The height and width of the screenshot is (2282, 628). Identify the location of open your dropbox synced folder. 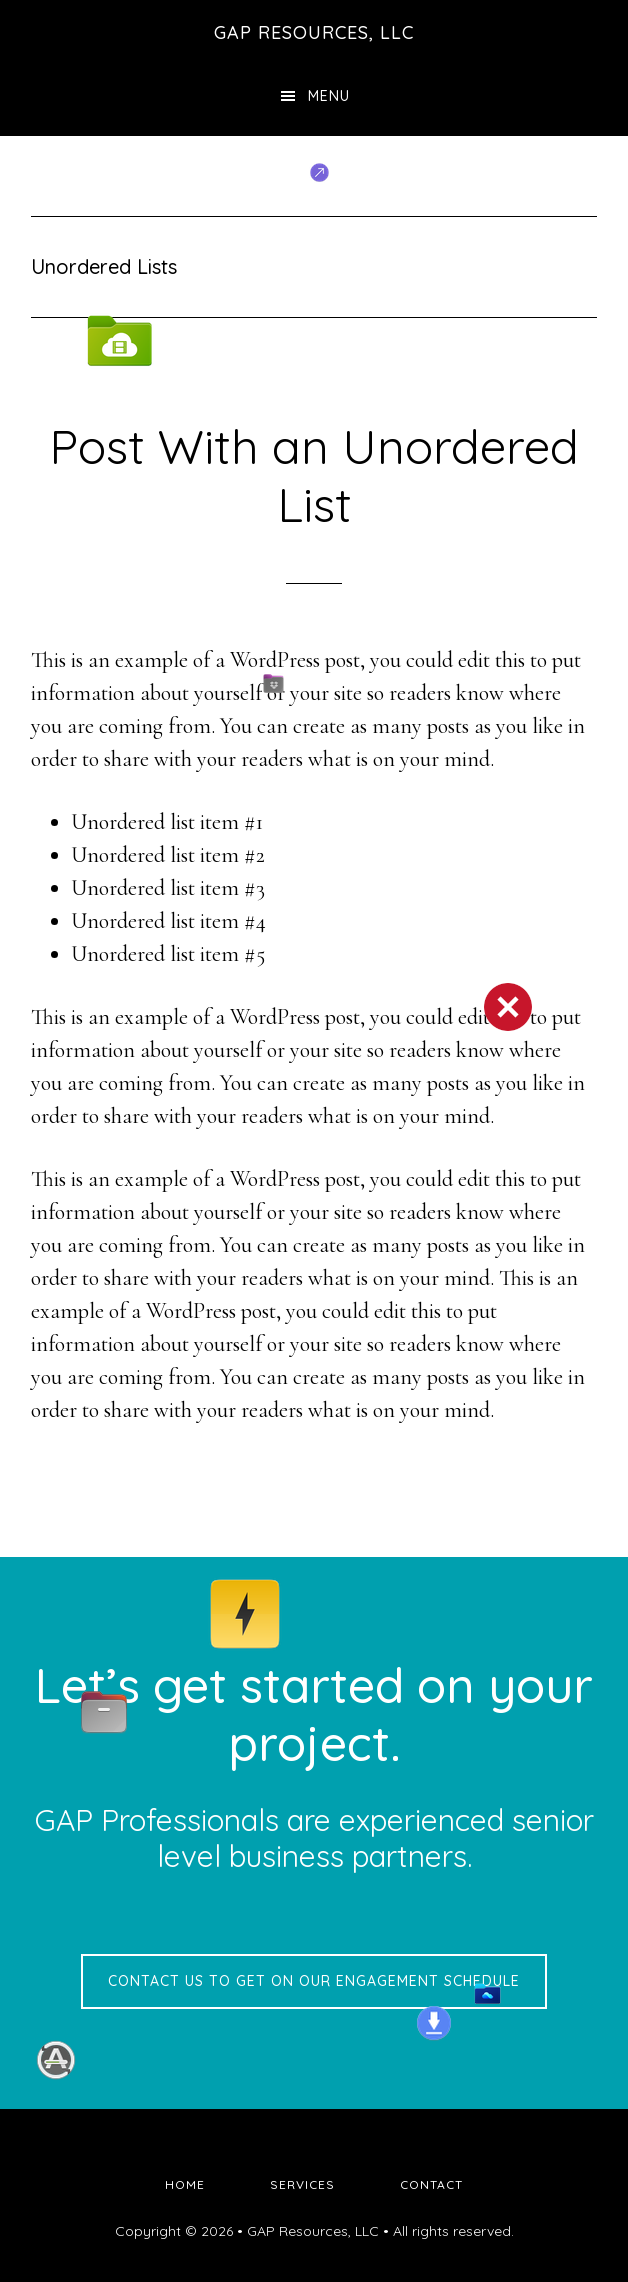
(273, 683).